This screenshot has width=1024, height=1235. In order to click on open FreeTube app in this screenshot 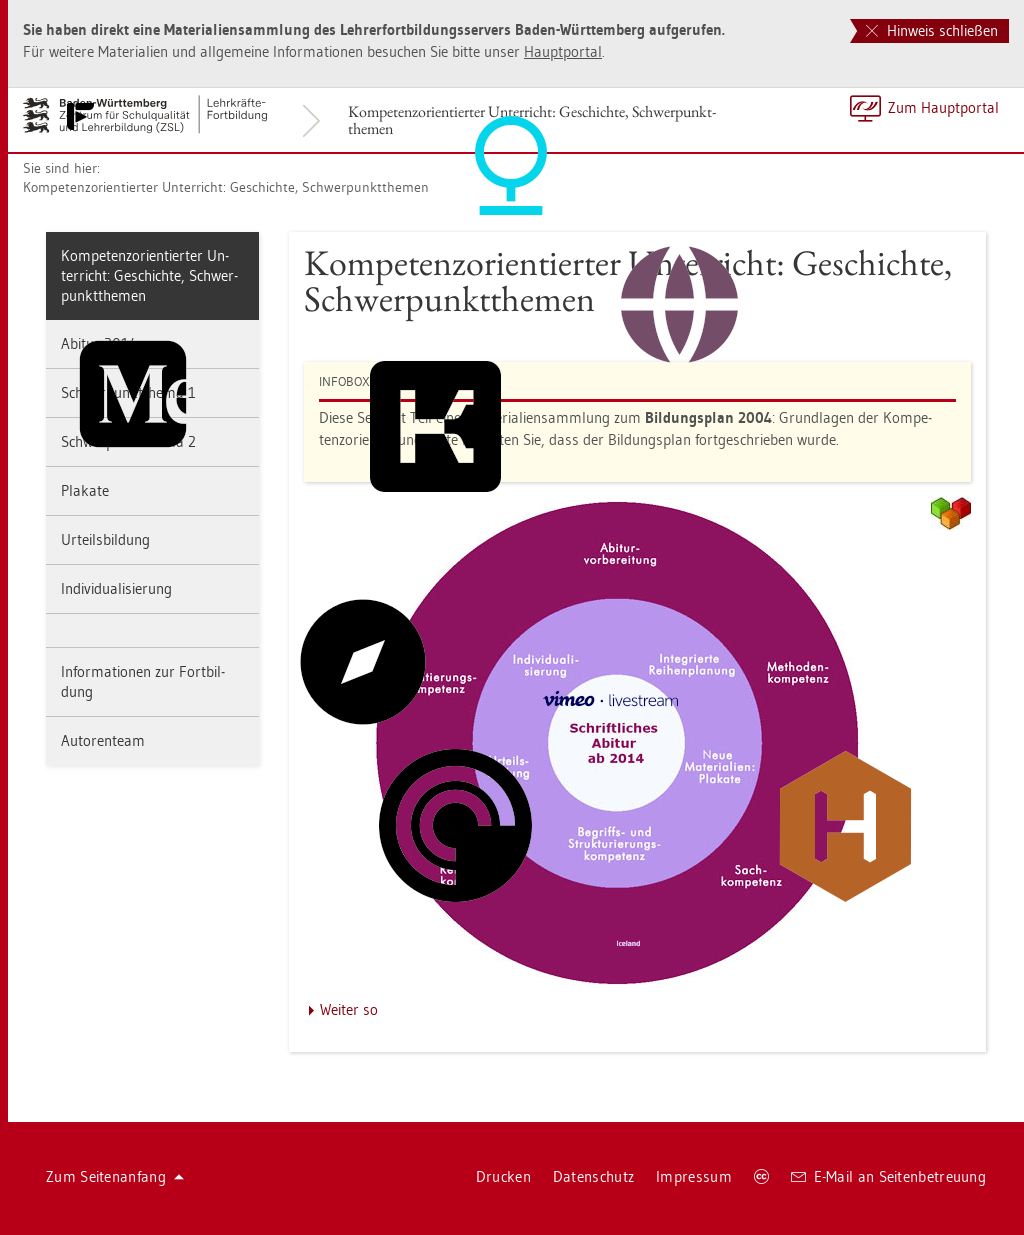, I will do `click(80, 116)`.